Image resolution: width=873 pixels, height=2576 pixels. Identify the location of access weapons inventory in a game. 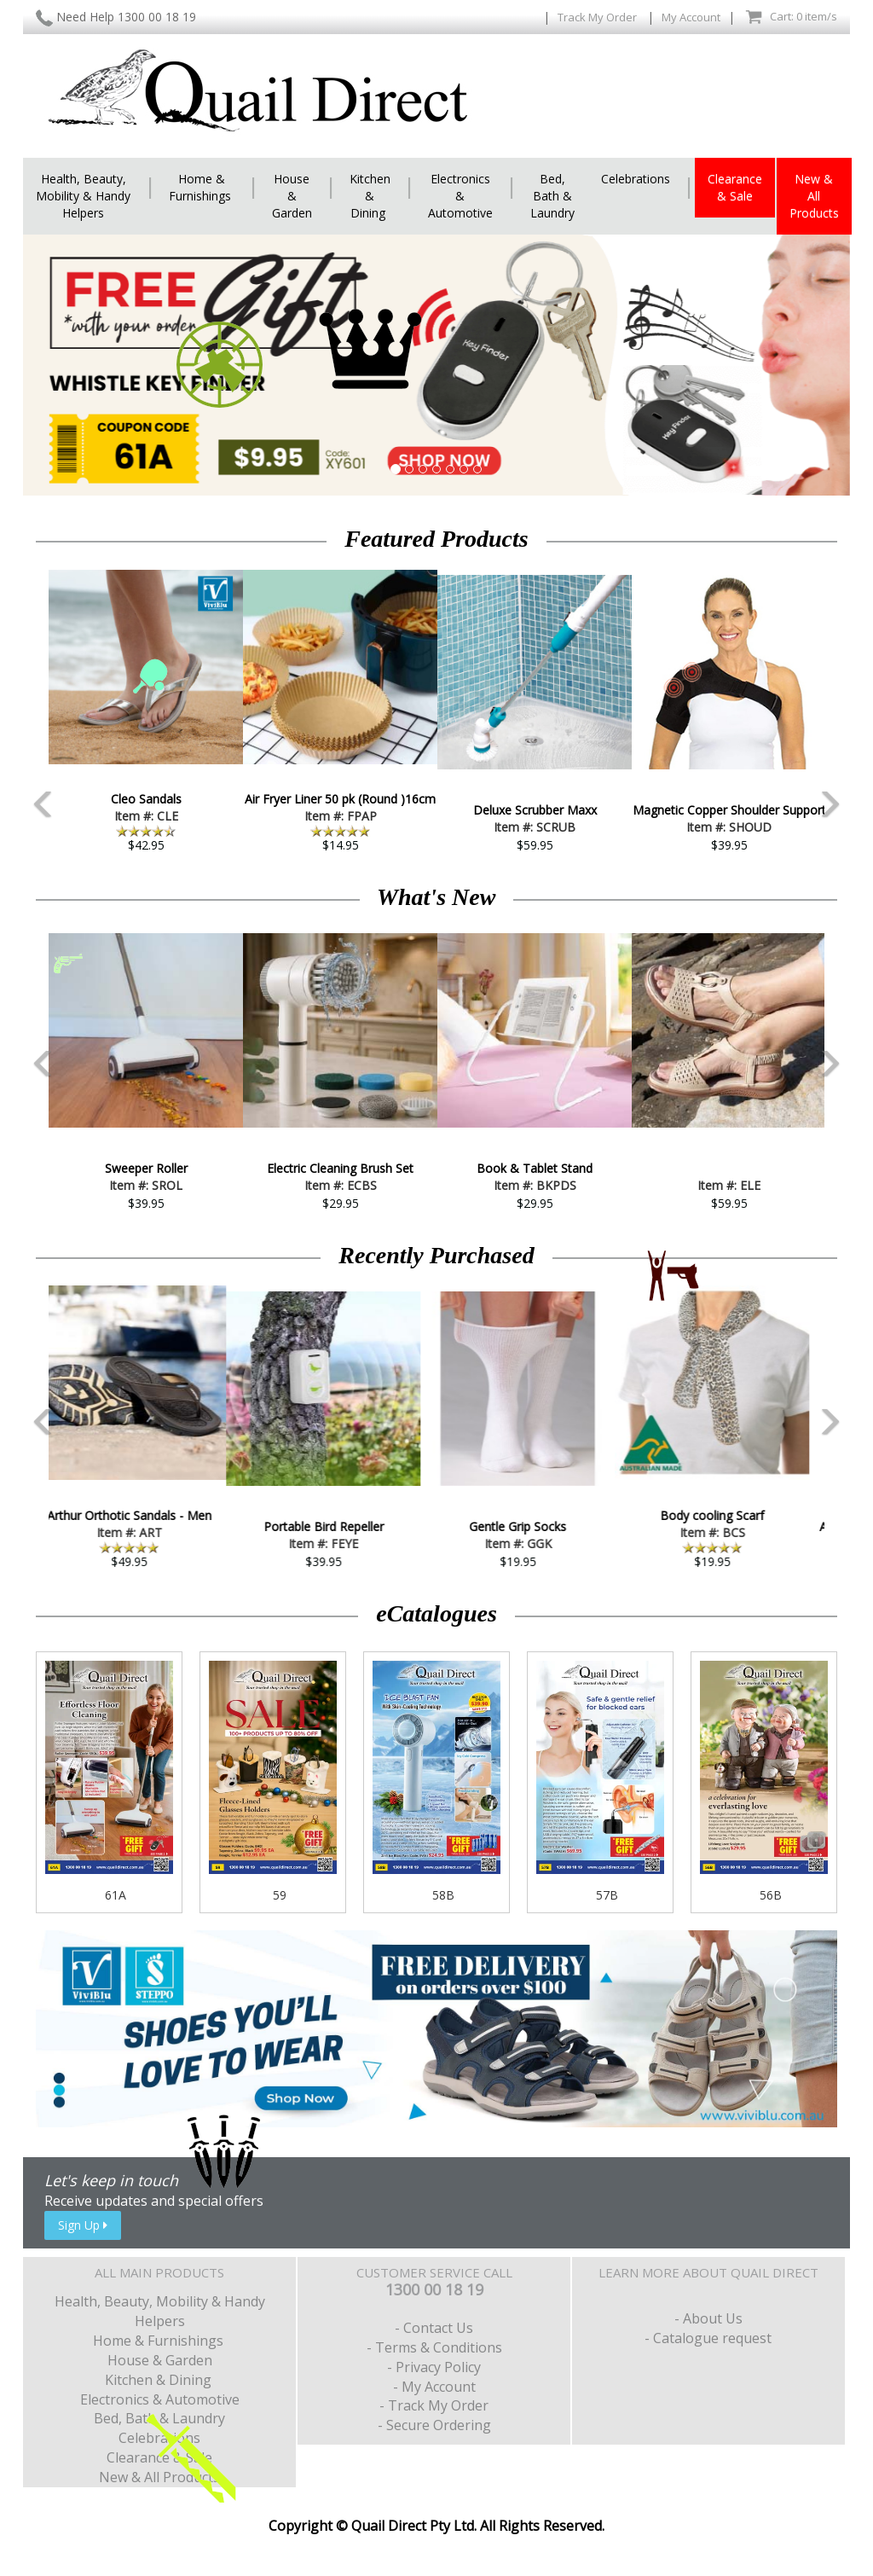
(68, 961).